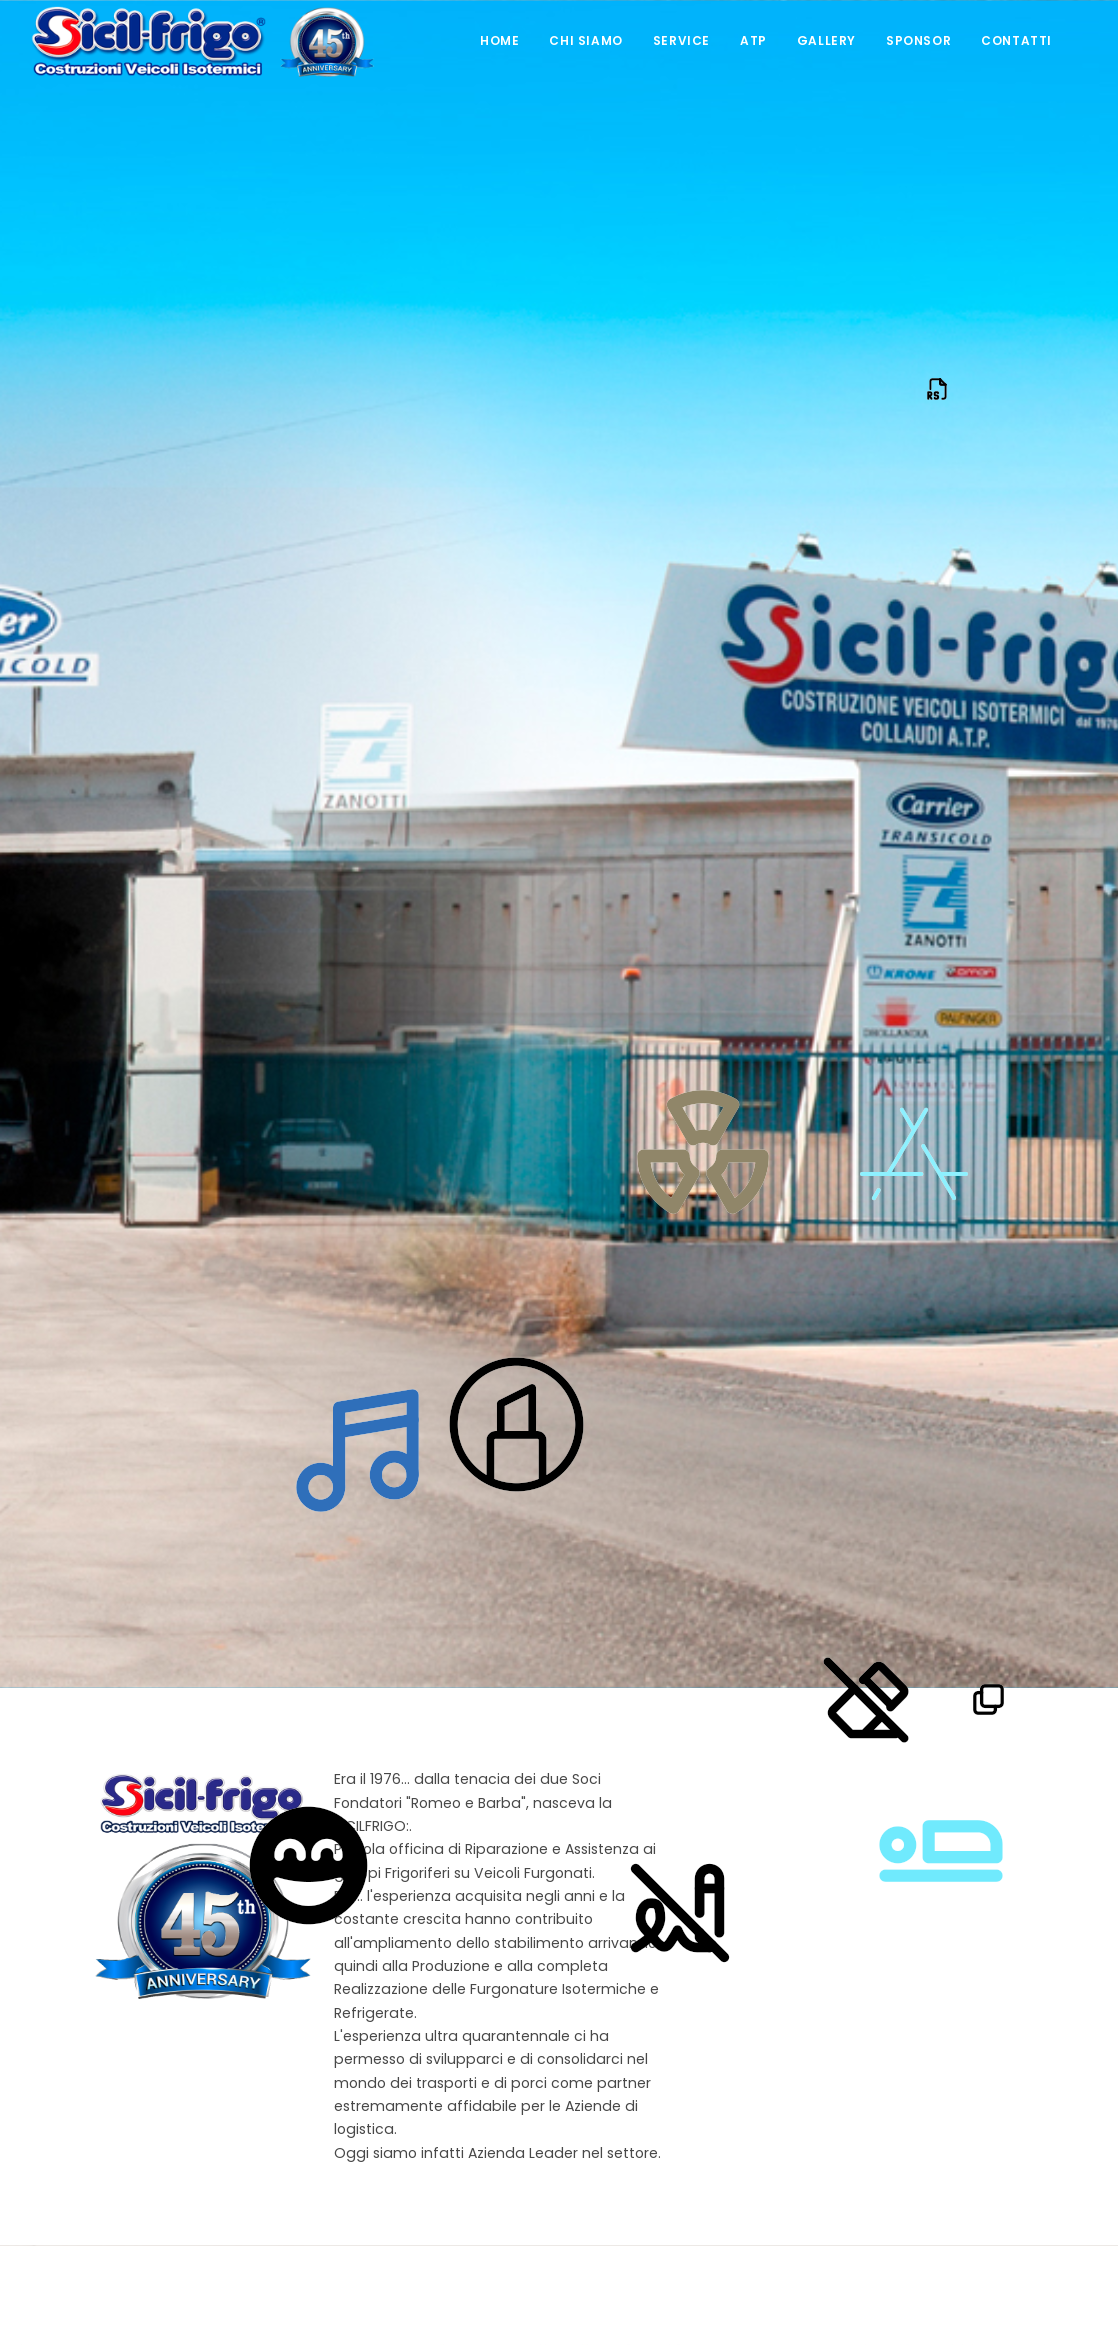 The image size is (1118, 2345). I want to click on indicates hazardous or radioactive content warning, so click(703, 1156).